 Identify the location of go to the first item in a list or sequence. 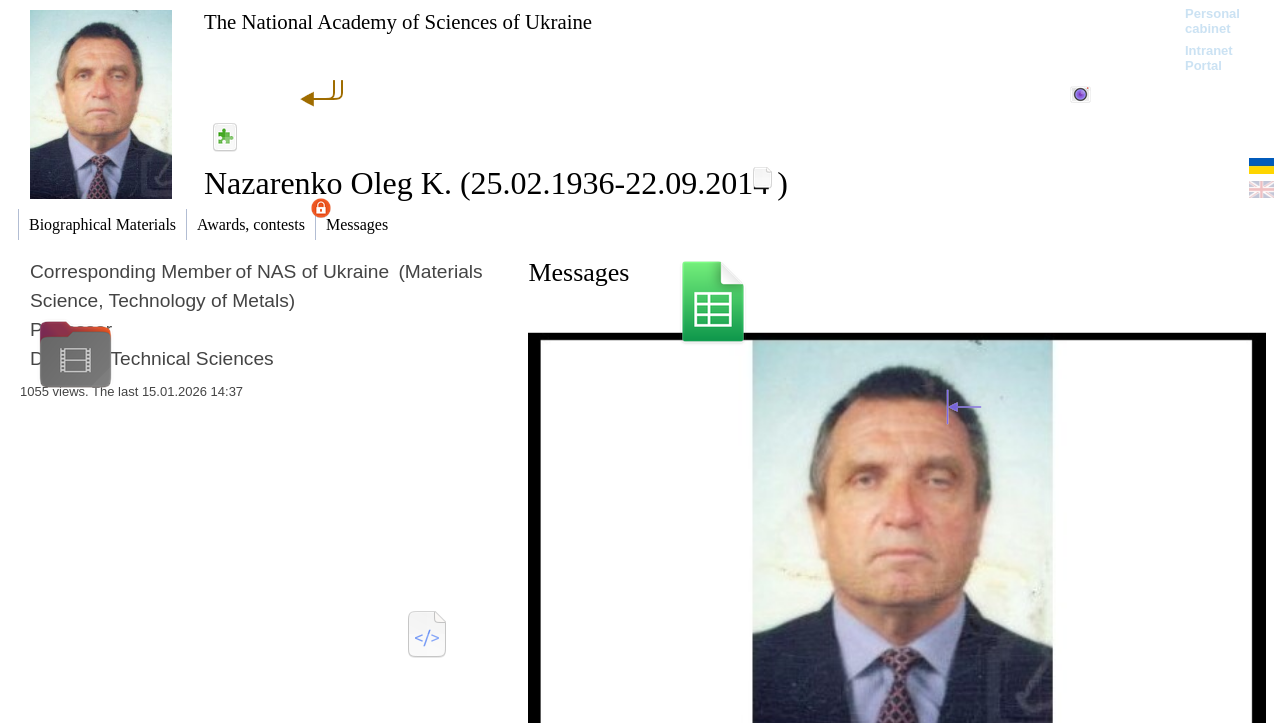
(964, 407).